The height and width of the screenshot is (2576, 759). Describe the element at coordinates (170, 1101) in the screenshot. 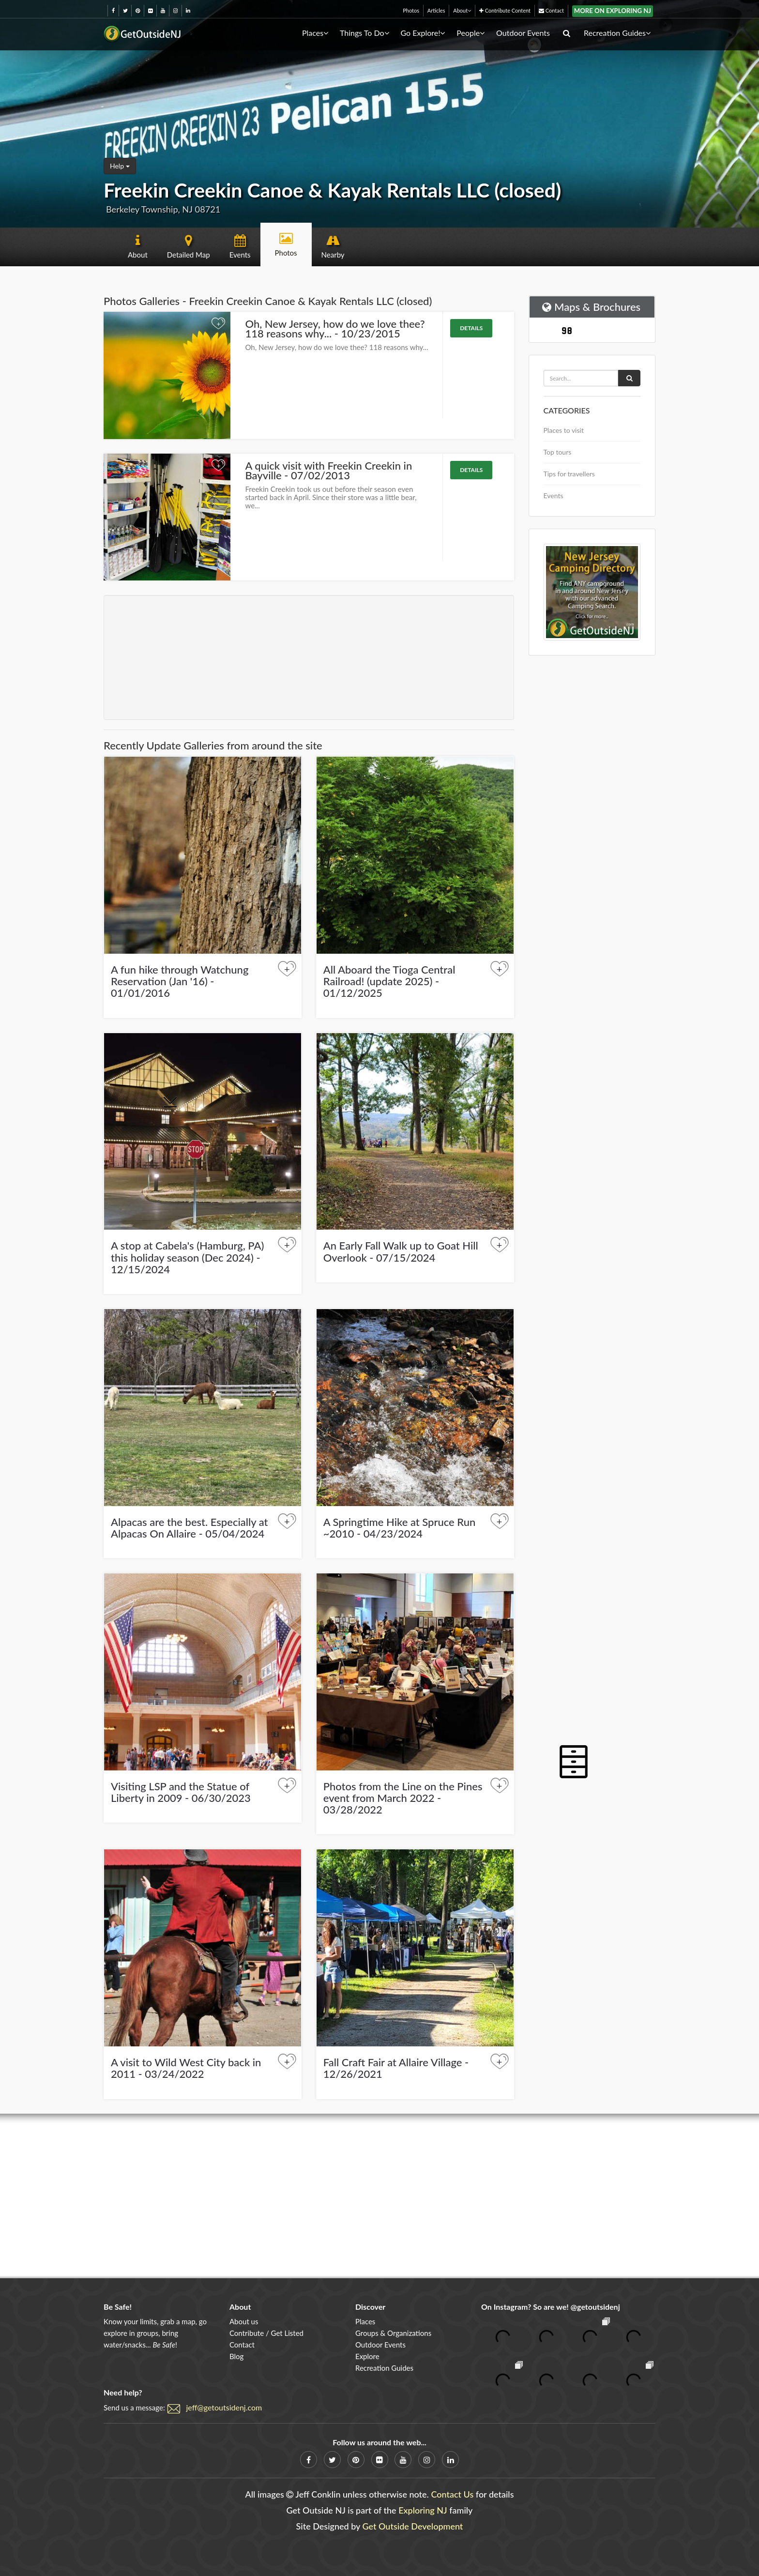

I see `scroll to bottom of page or content` at that location.